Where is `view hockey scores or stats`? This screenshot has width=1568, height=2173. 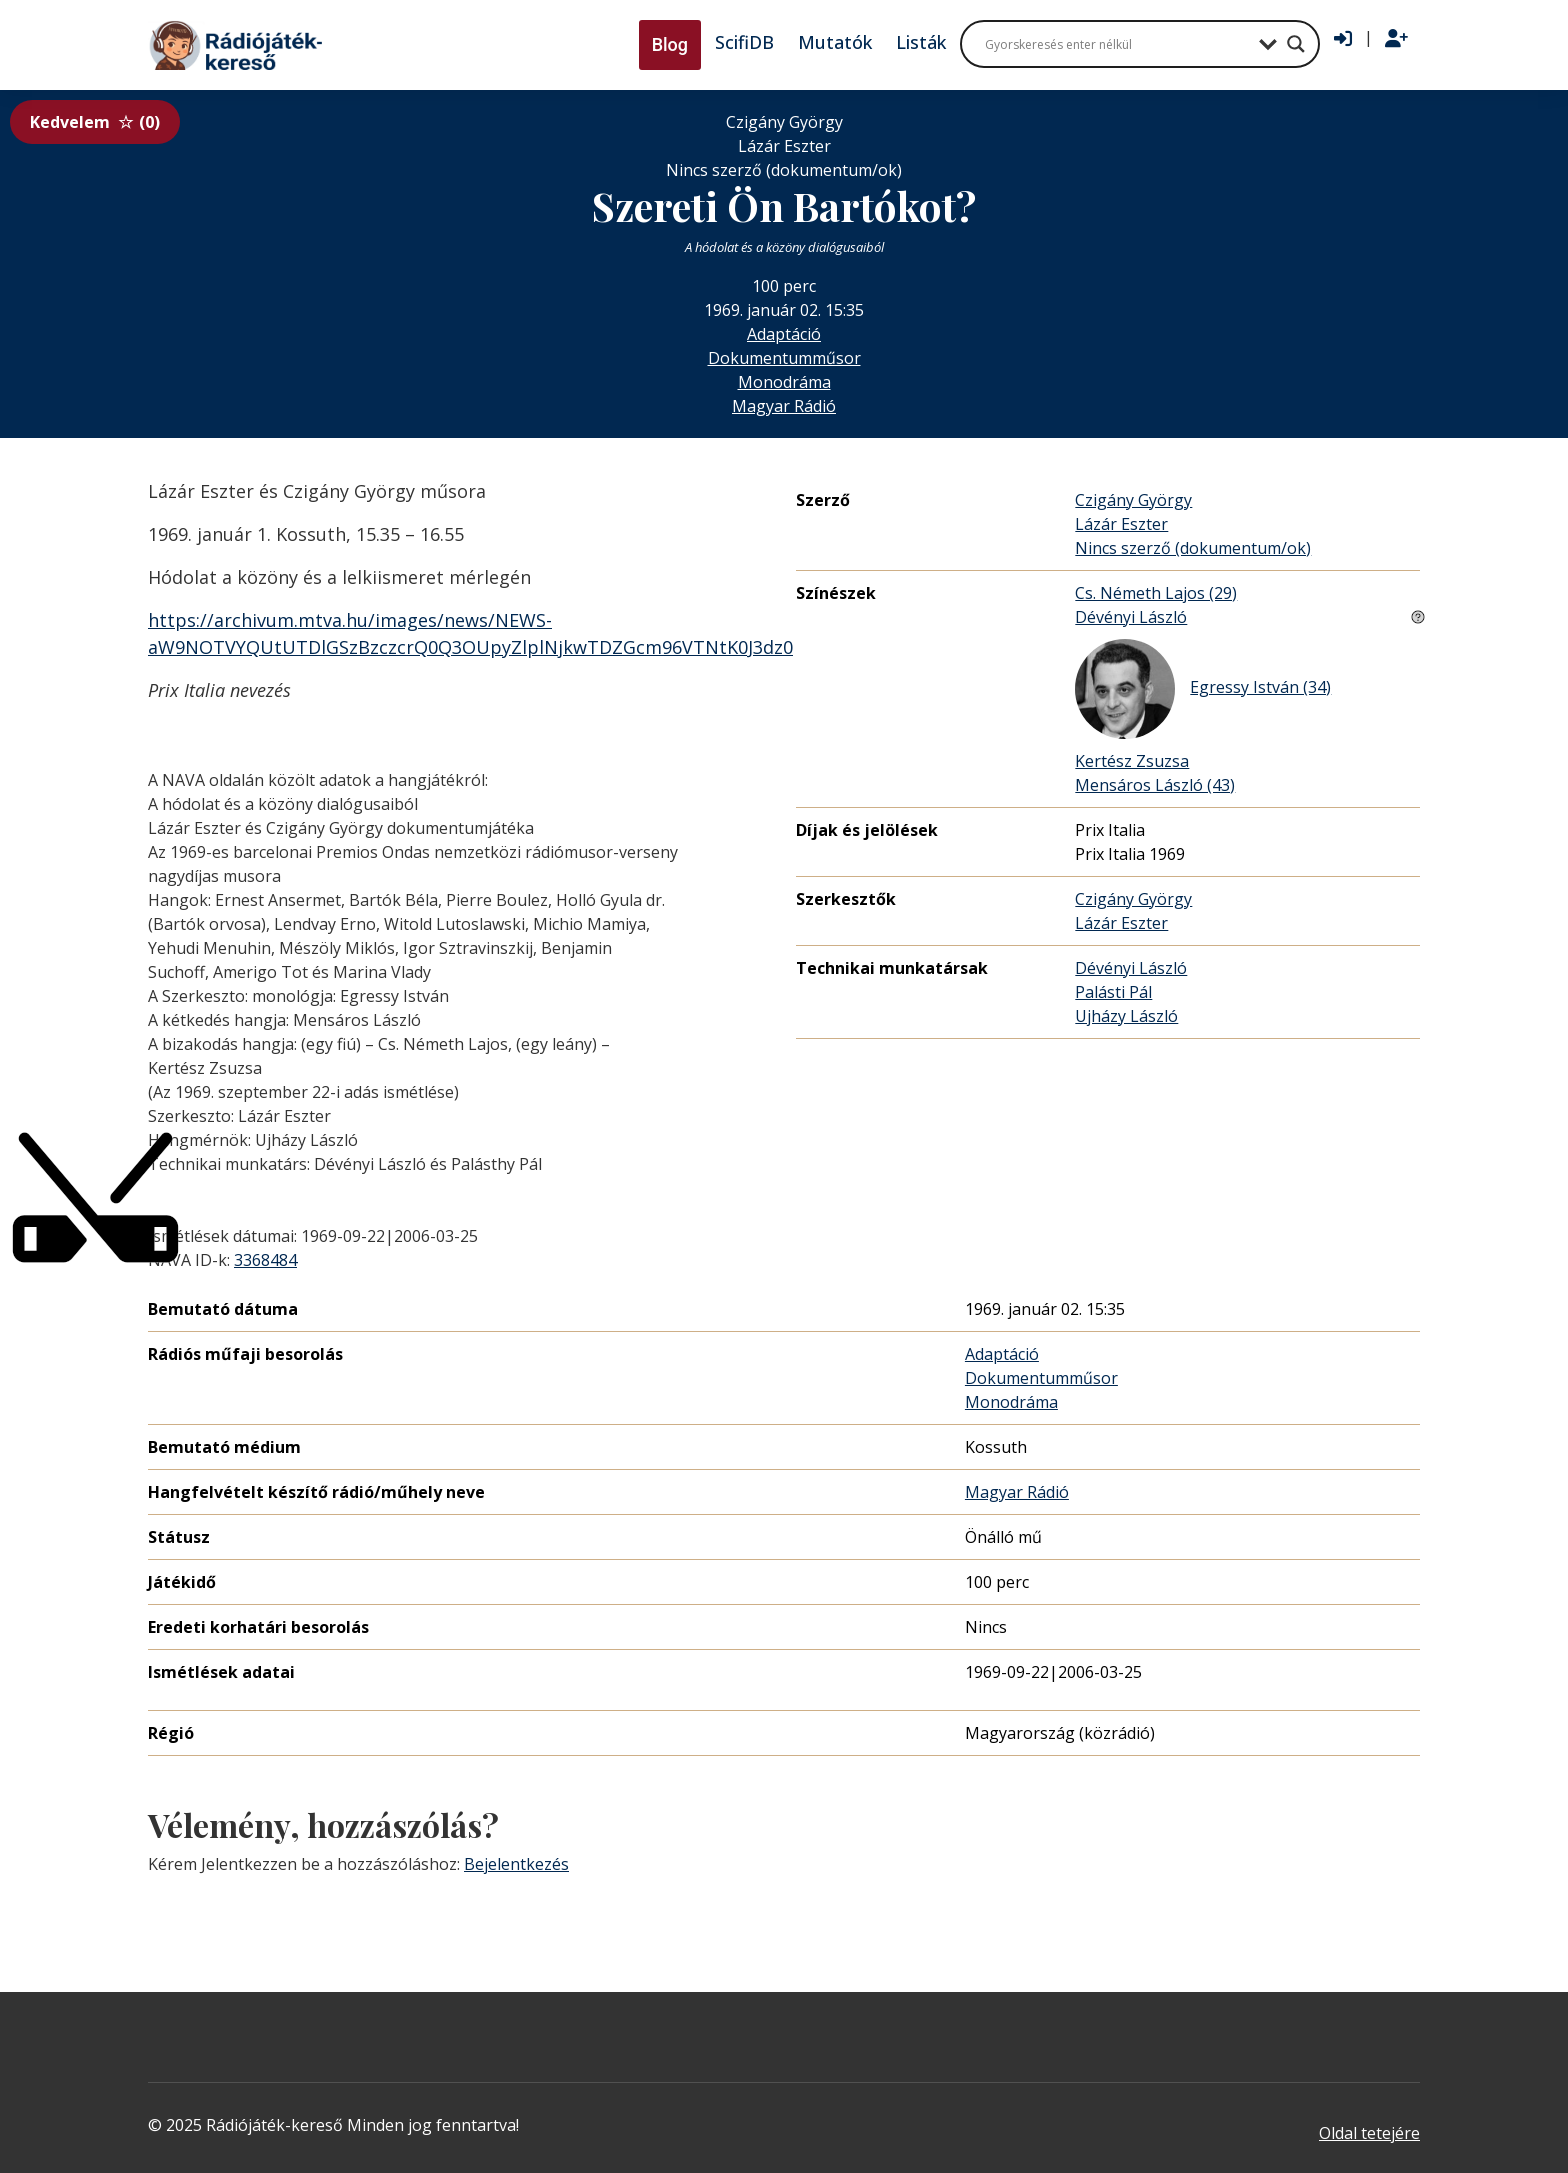
view hockey scores or stats is located at coordinates (95, 1197).